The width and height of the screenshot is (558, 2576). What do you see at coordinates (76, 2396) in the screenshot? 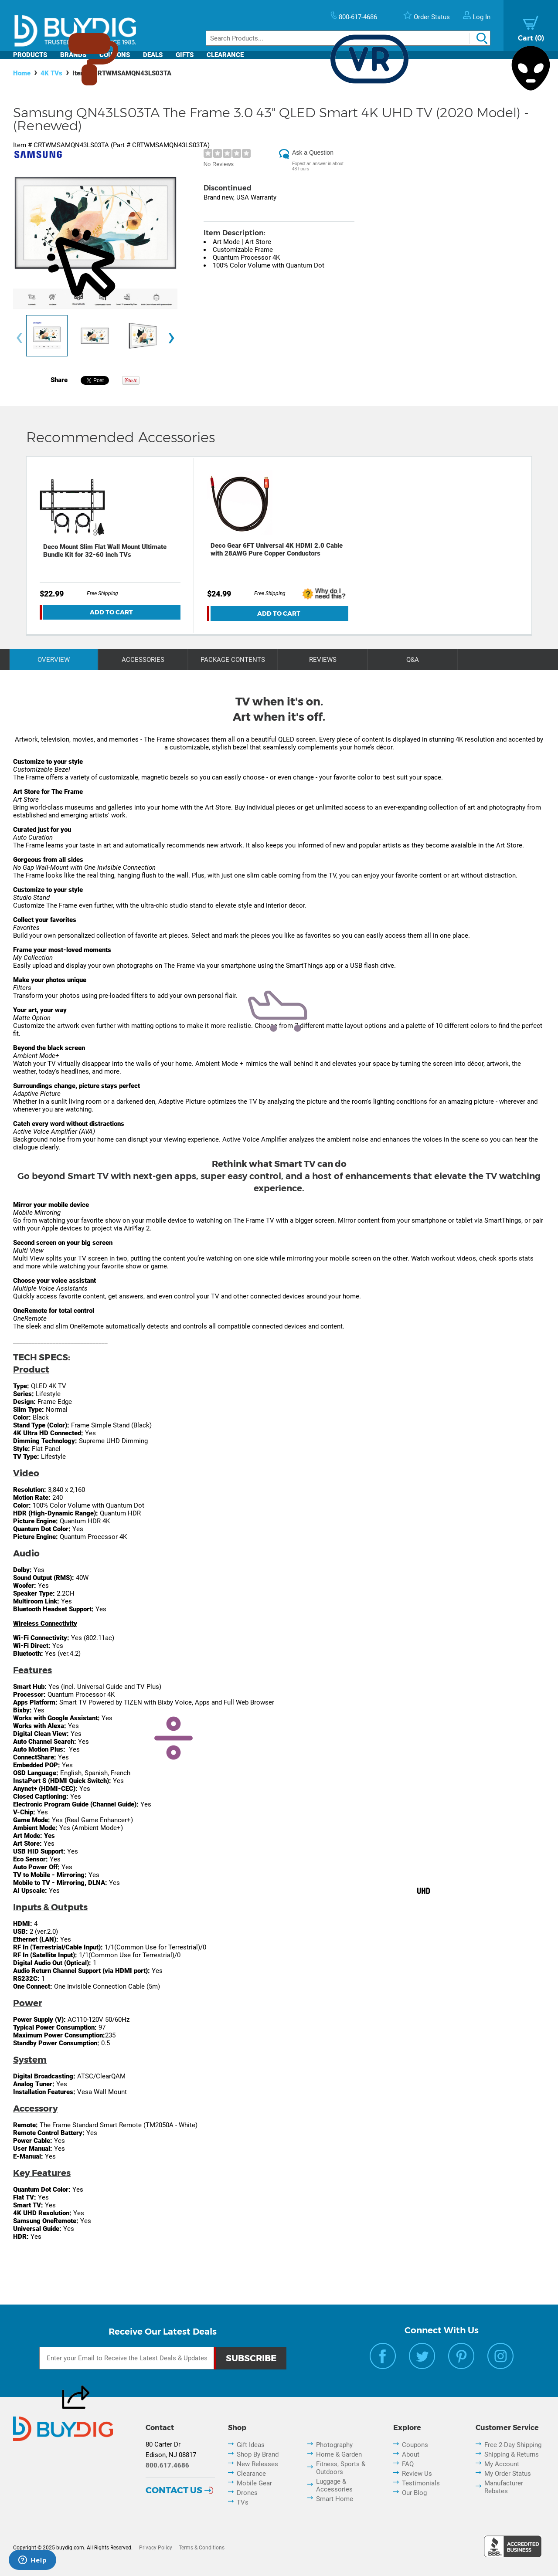
I see `share this content with others` at bounding box center [76, 2396].